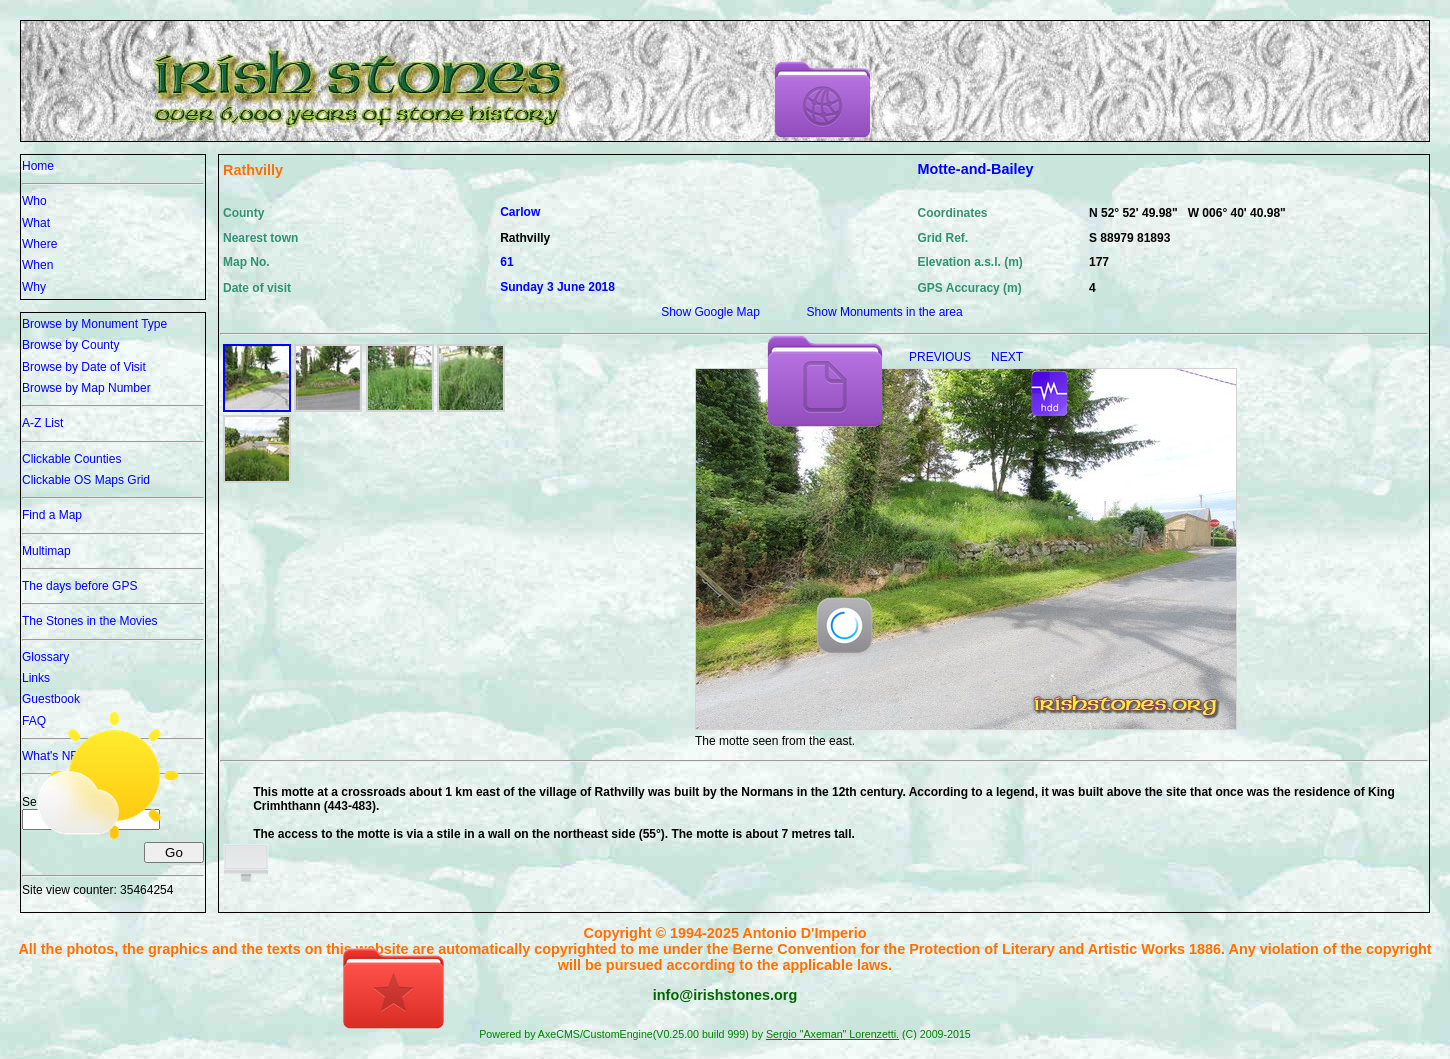  I want to click on access your bookmarked or favorited files, so click(393, 988).